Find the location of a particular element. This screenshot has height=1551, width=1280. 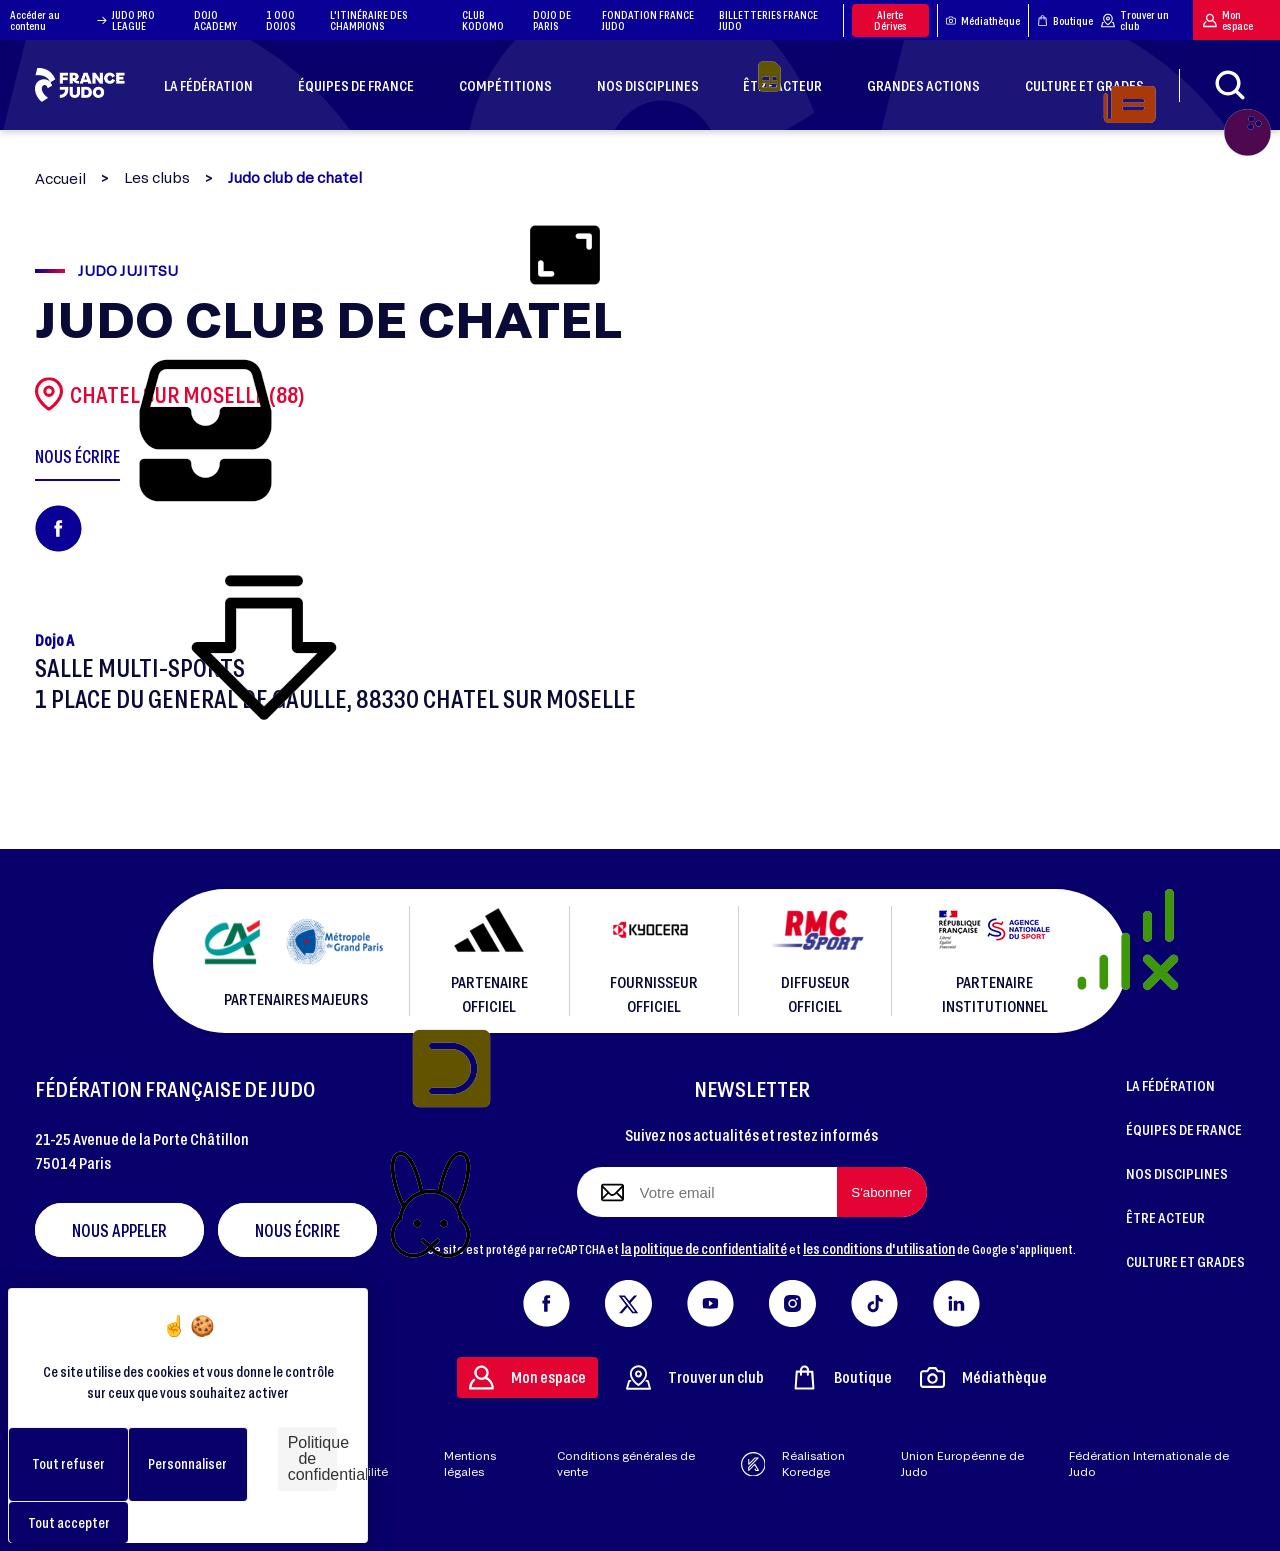

enter fullscreen mode is located at coordinates (565, 255).